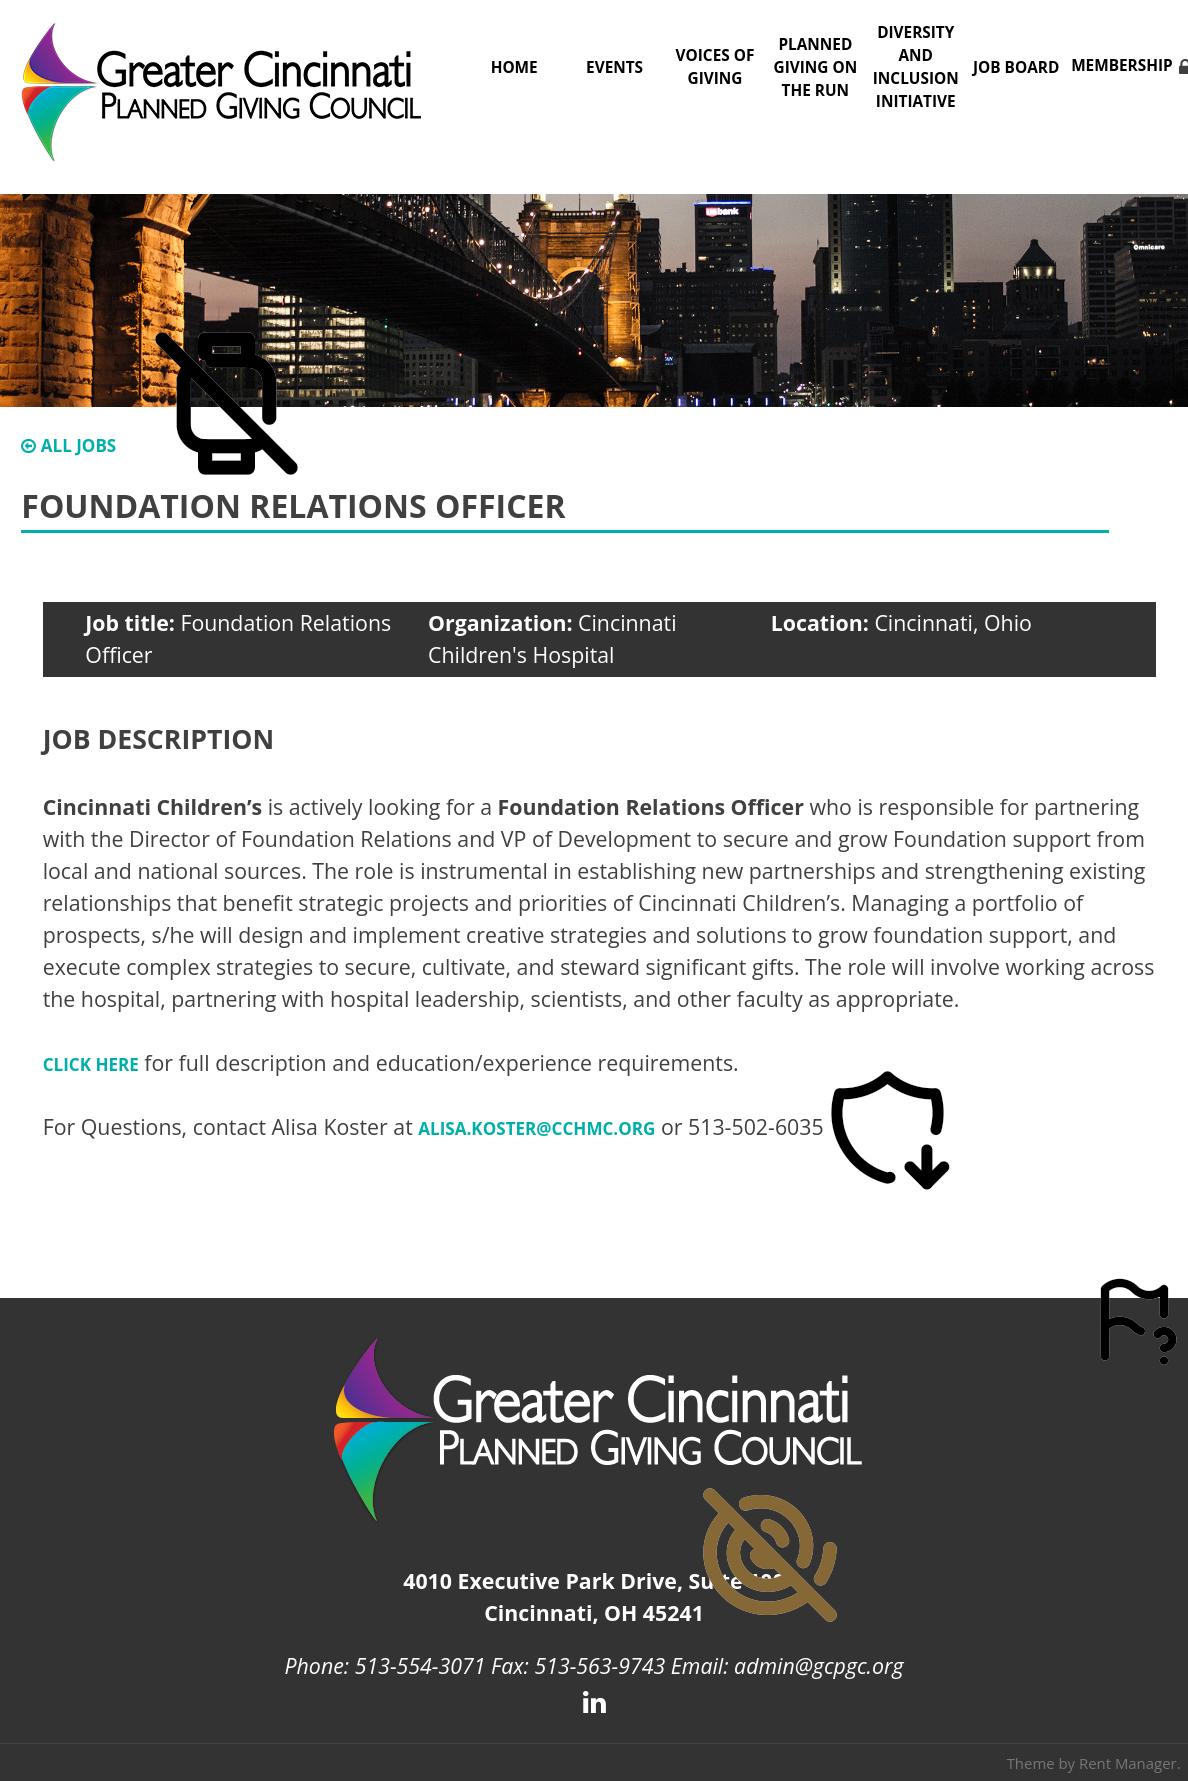 The height and width of the screenshot is (1781, 1188). What do you see at coordinates (887, 1127) in the screenshot?
I see `security level decreased` at bounding box center [887, 1127].